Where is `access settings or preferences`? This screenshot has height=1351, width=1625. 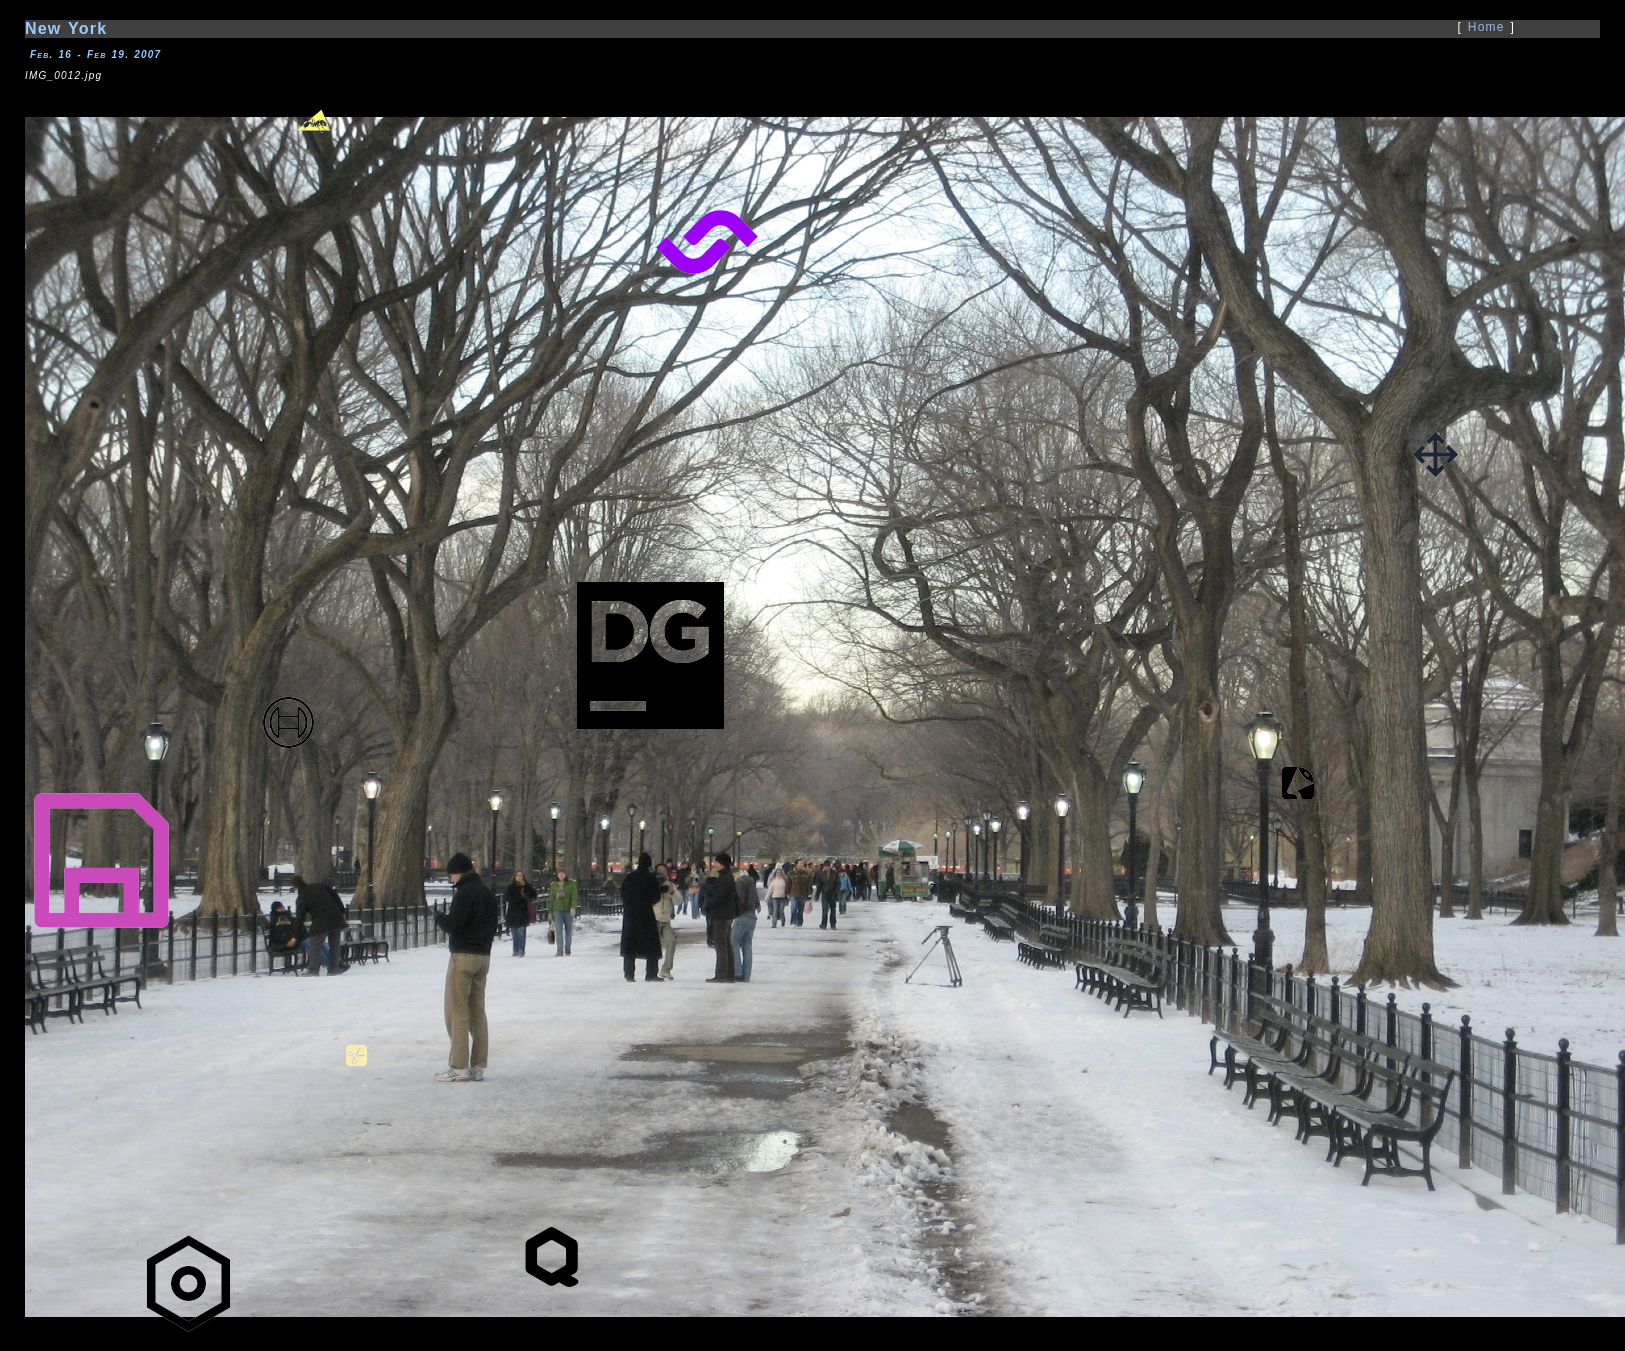
access settings or preferences is located at coordinates (188, 1283).